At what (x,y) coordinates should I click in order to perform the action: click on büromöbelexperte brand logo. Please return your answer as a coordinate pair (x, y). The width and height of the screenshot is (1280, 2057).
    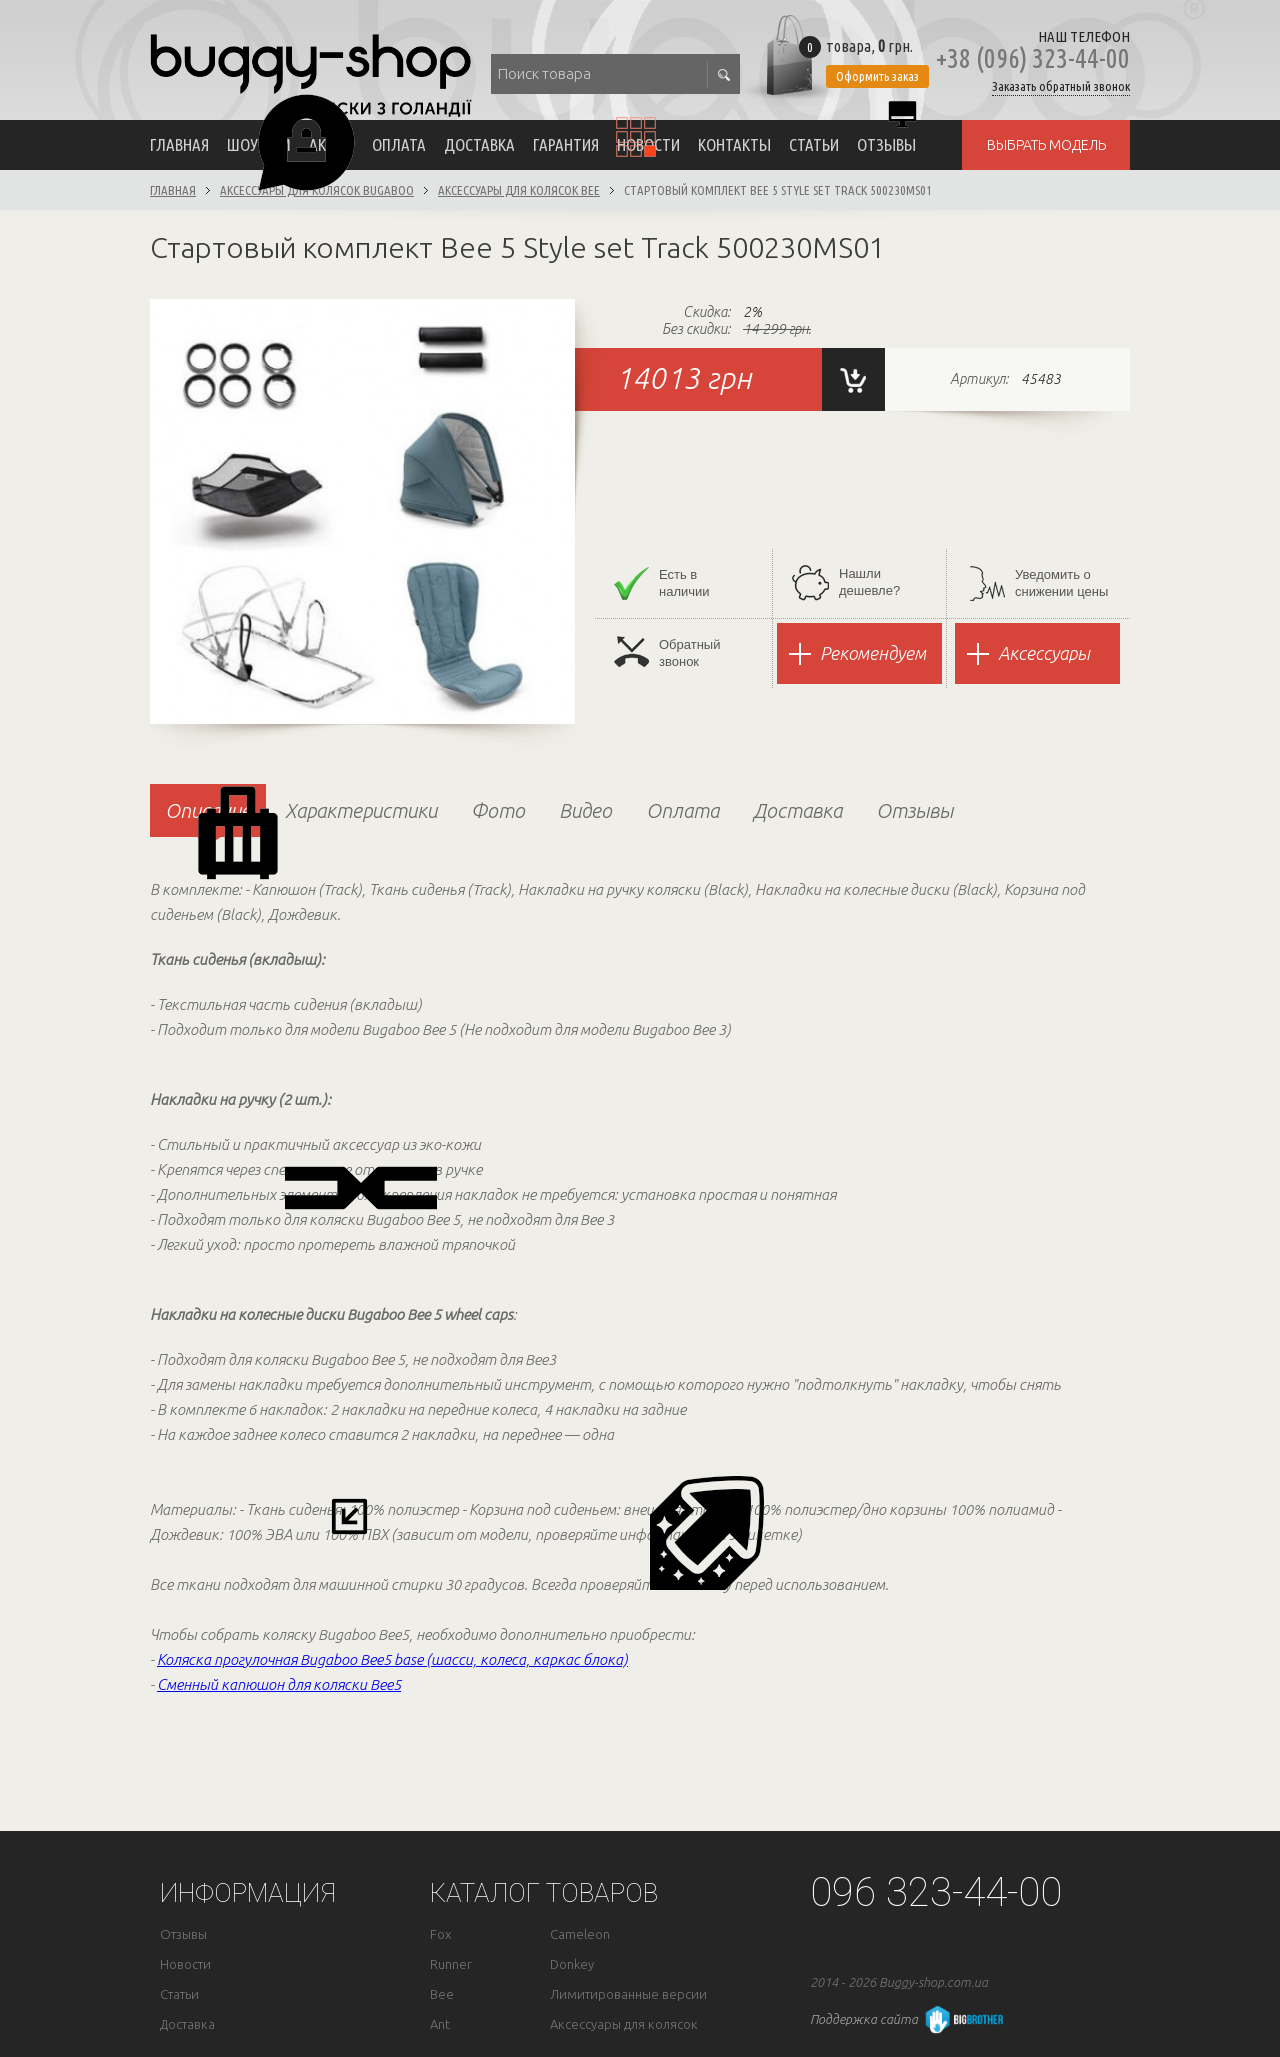
    Looking at the image, I should click on (636, 137).